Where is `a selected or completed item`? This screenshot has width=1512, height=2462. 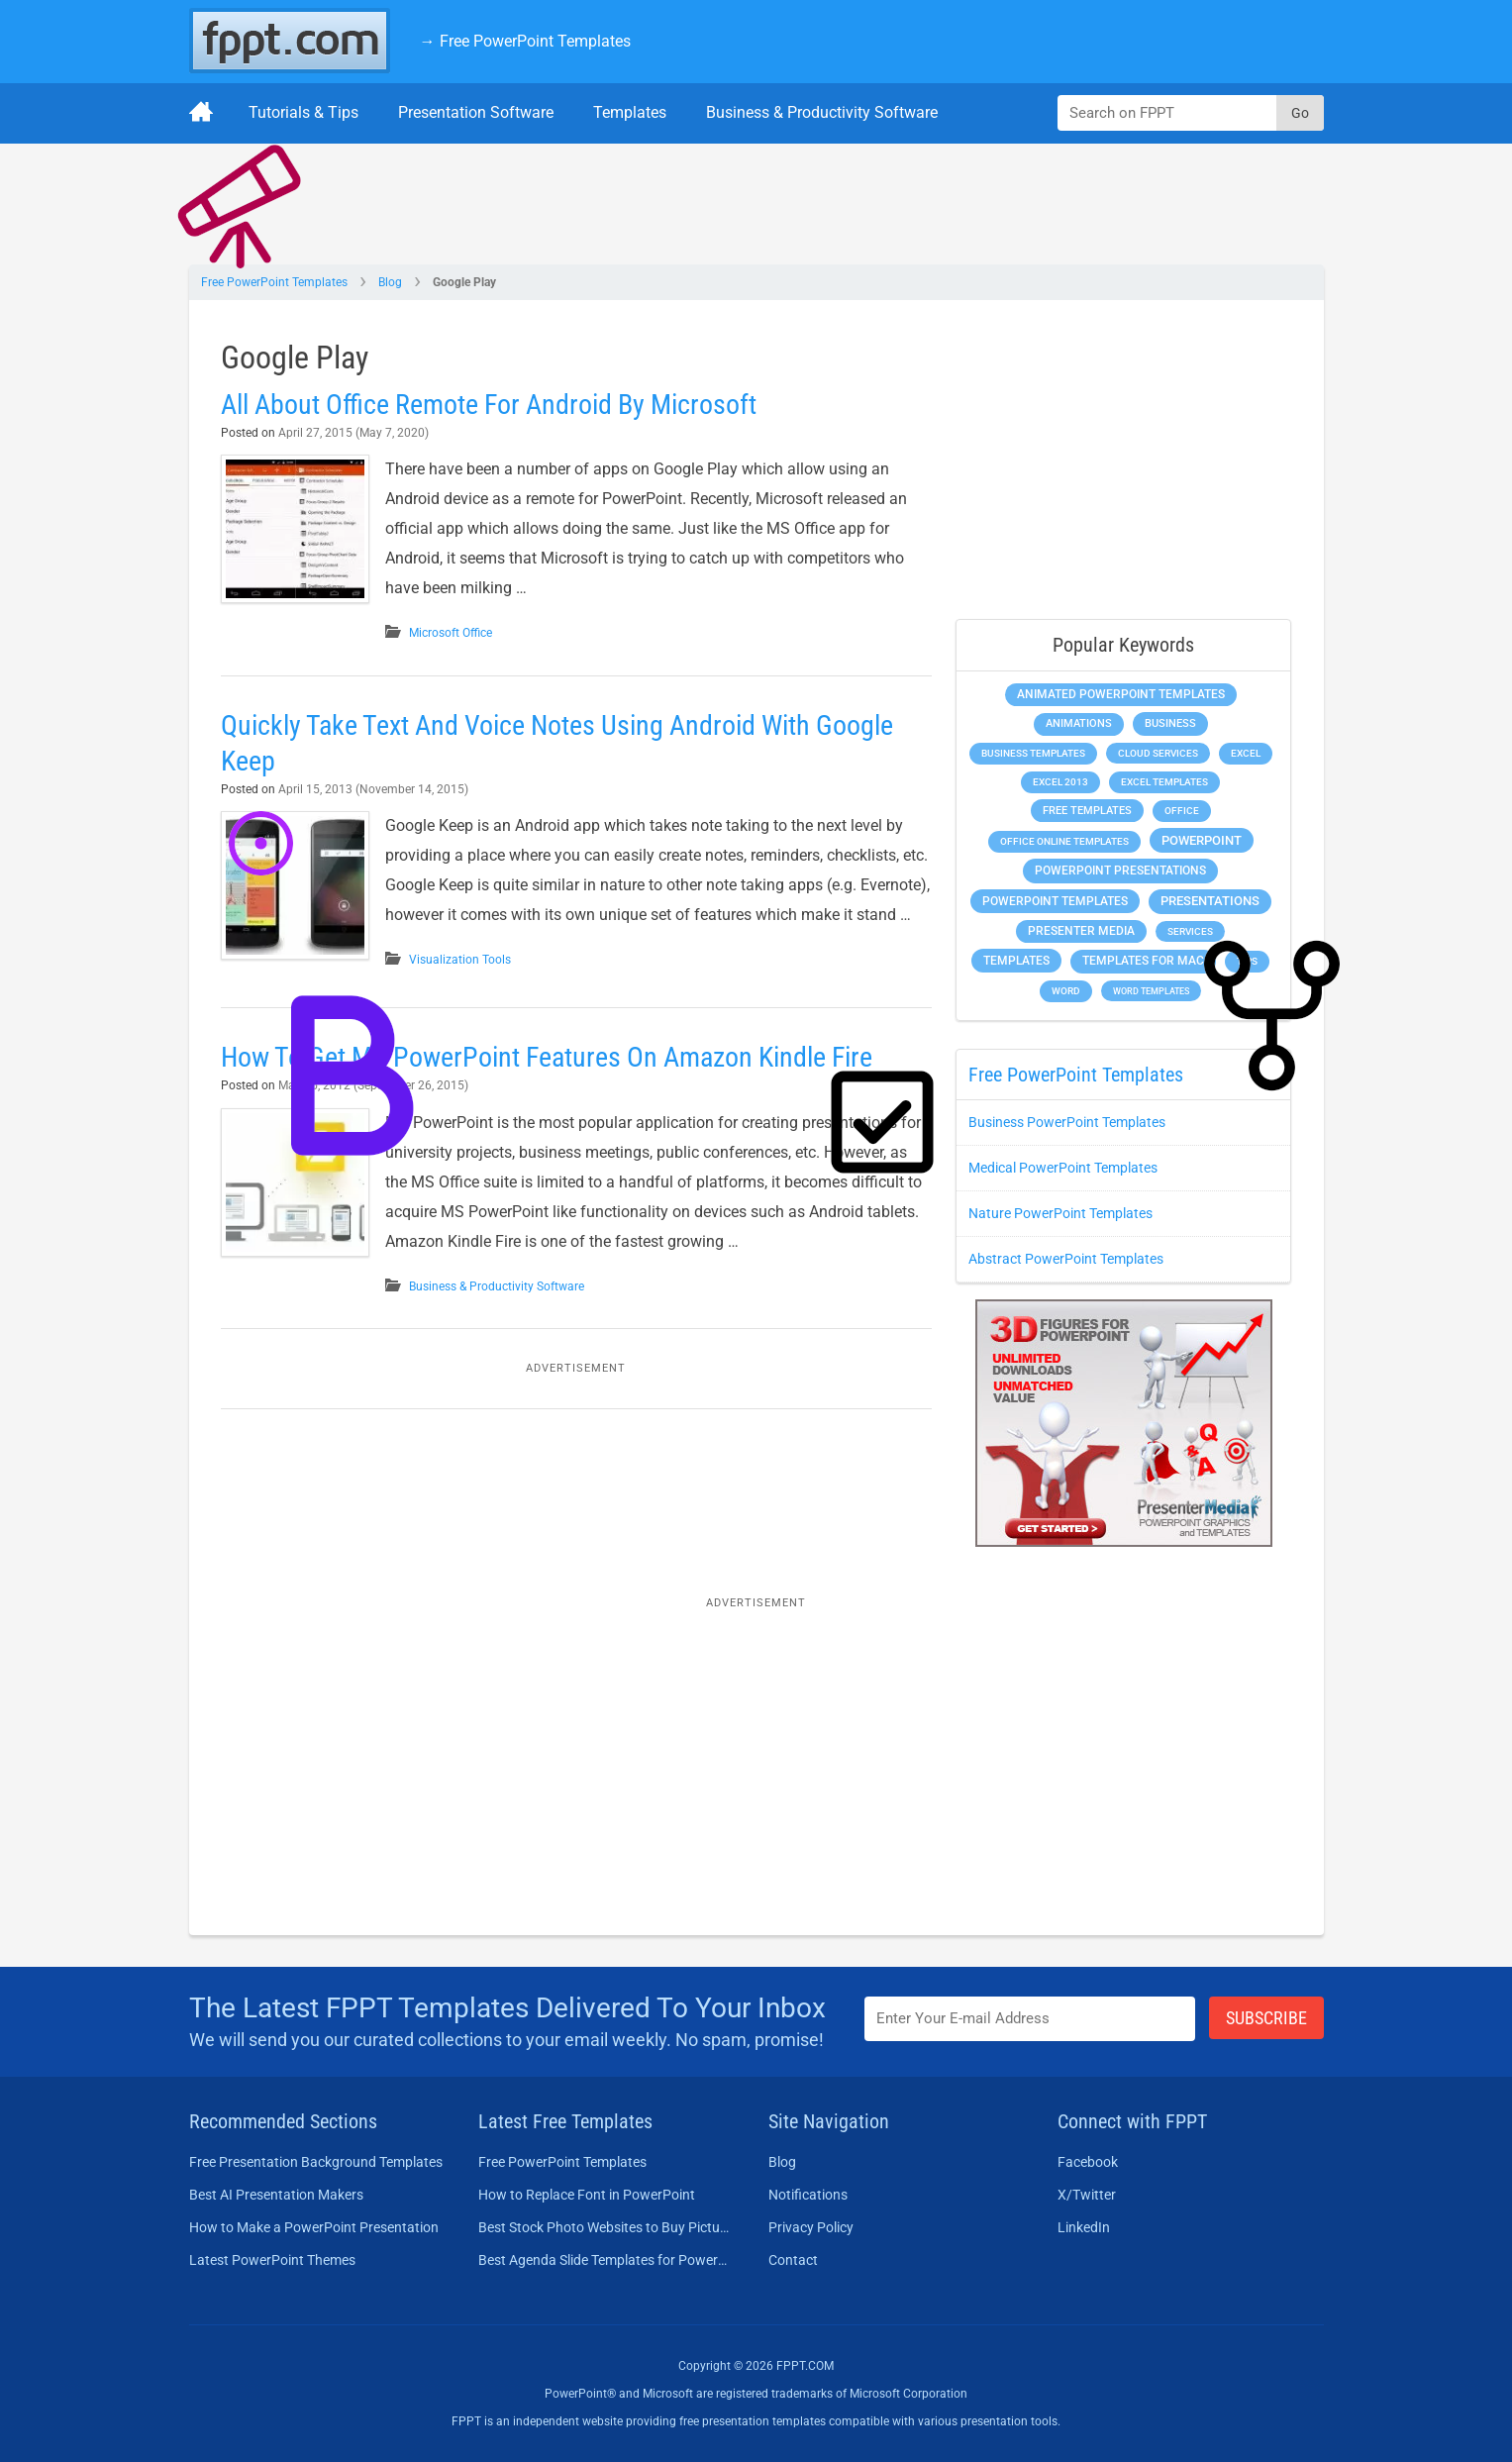 a selected or completed item is located at coordinates (882, 1122).